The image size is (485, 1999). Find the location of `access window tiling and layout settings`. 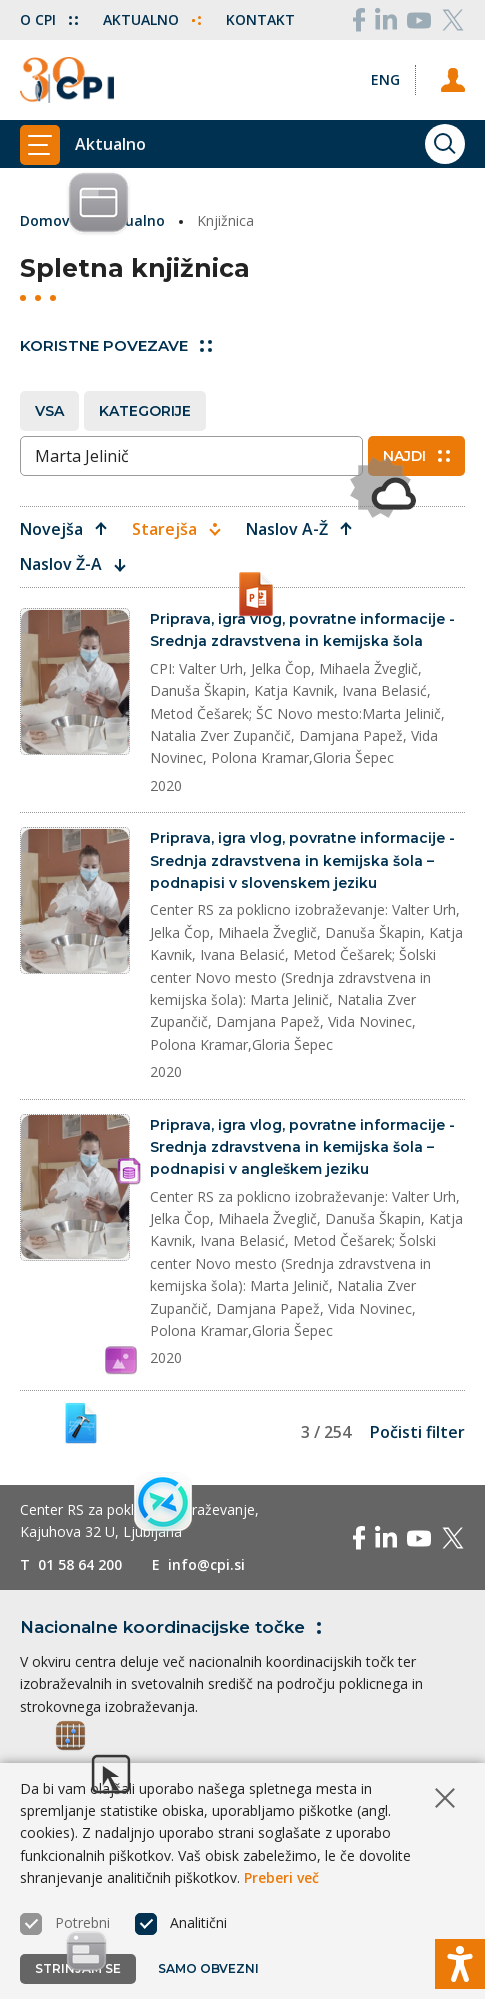

access window tiling and layout settings is located at coordinates (86, 1951).